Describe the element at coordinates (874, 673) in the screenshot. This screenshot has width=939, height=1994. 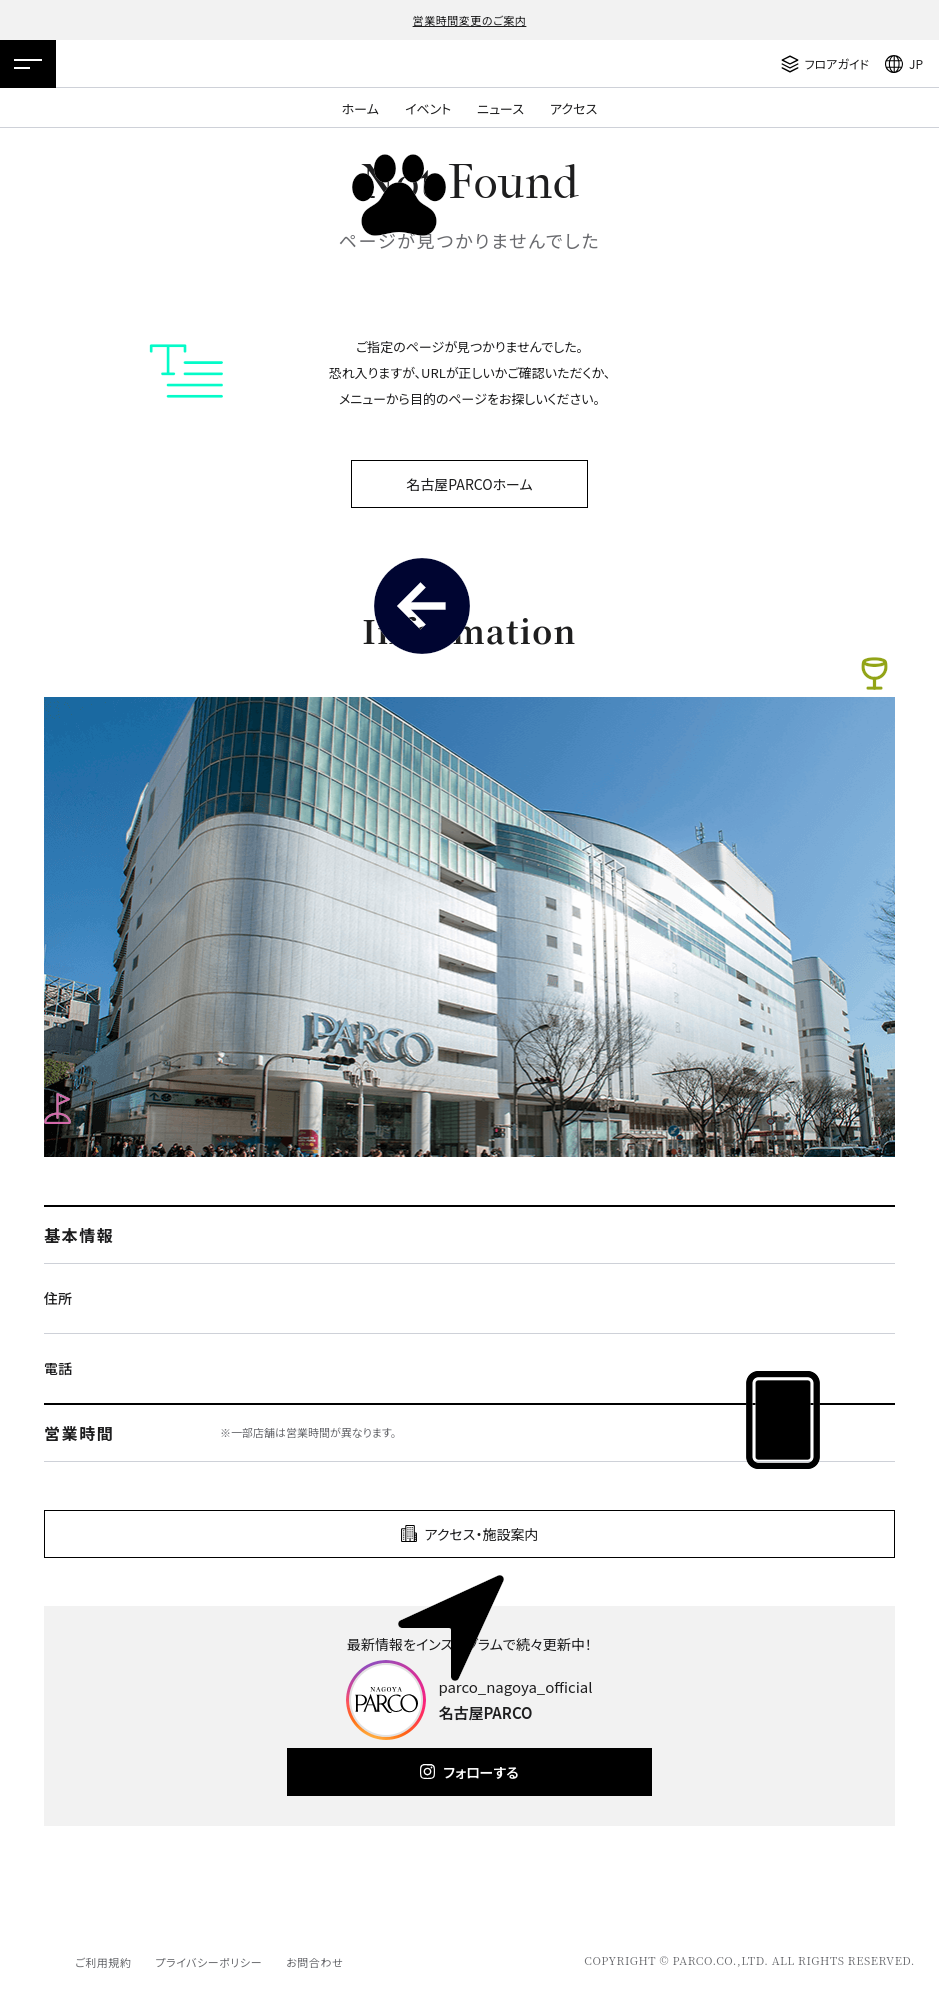
I see `view cocktail or drink menu` at that location.